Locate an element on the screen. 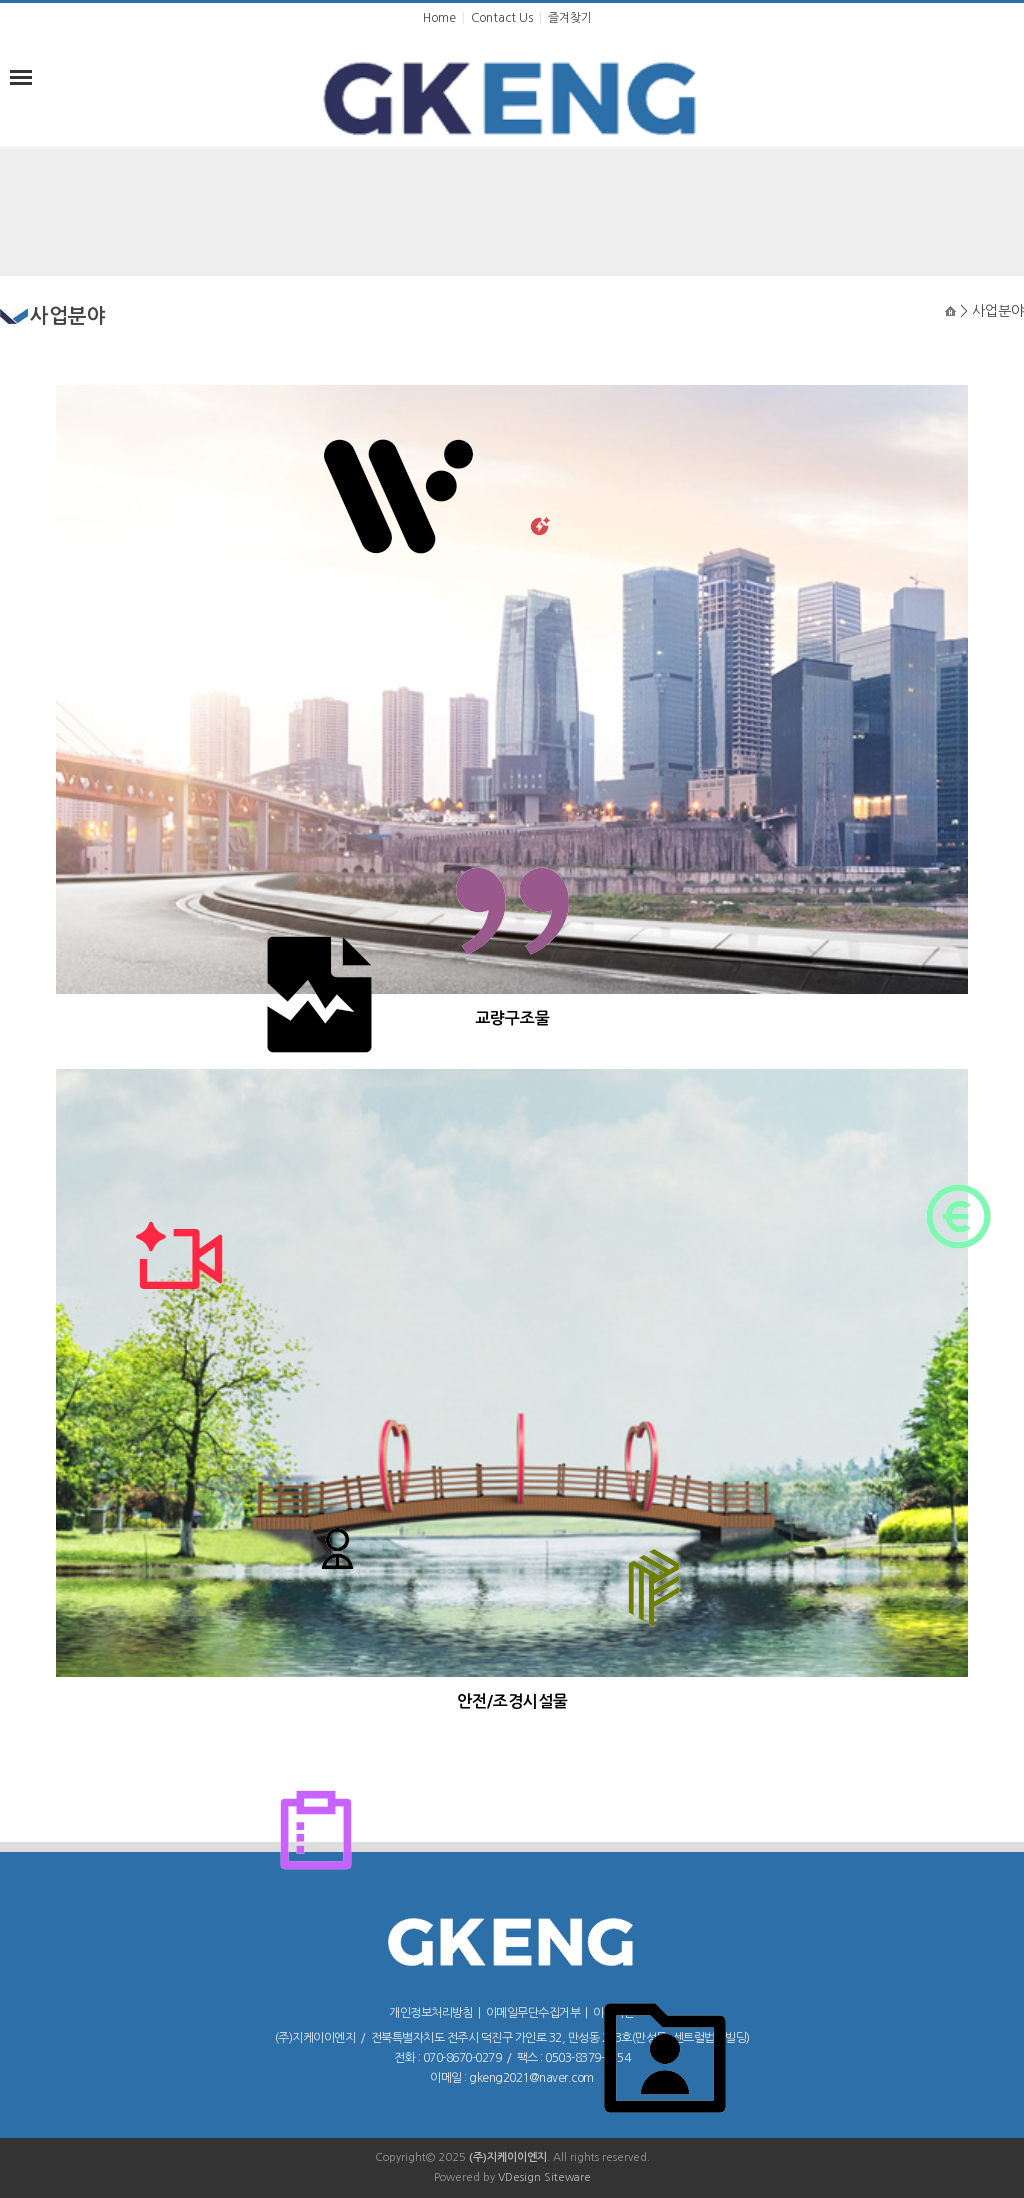 The width and height of the screenshot is (1024, 2198). insert a closing quotation mark is located at coordinates (512, 909).